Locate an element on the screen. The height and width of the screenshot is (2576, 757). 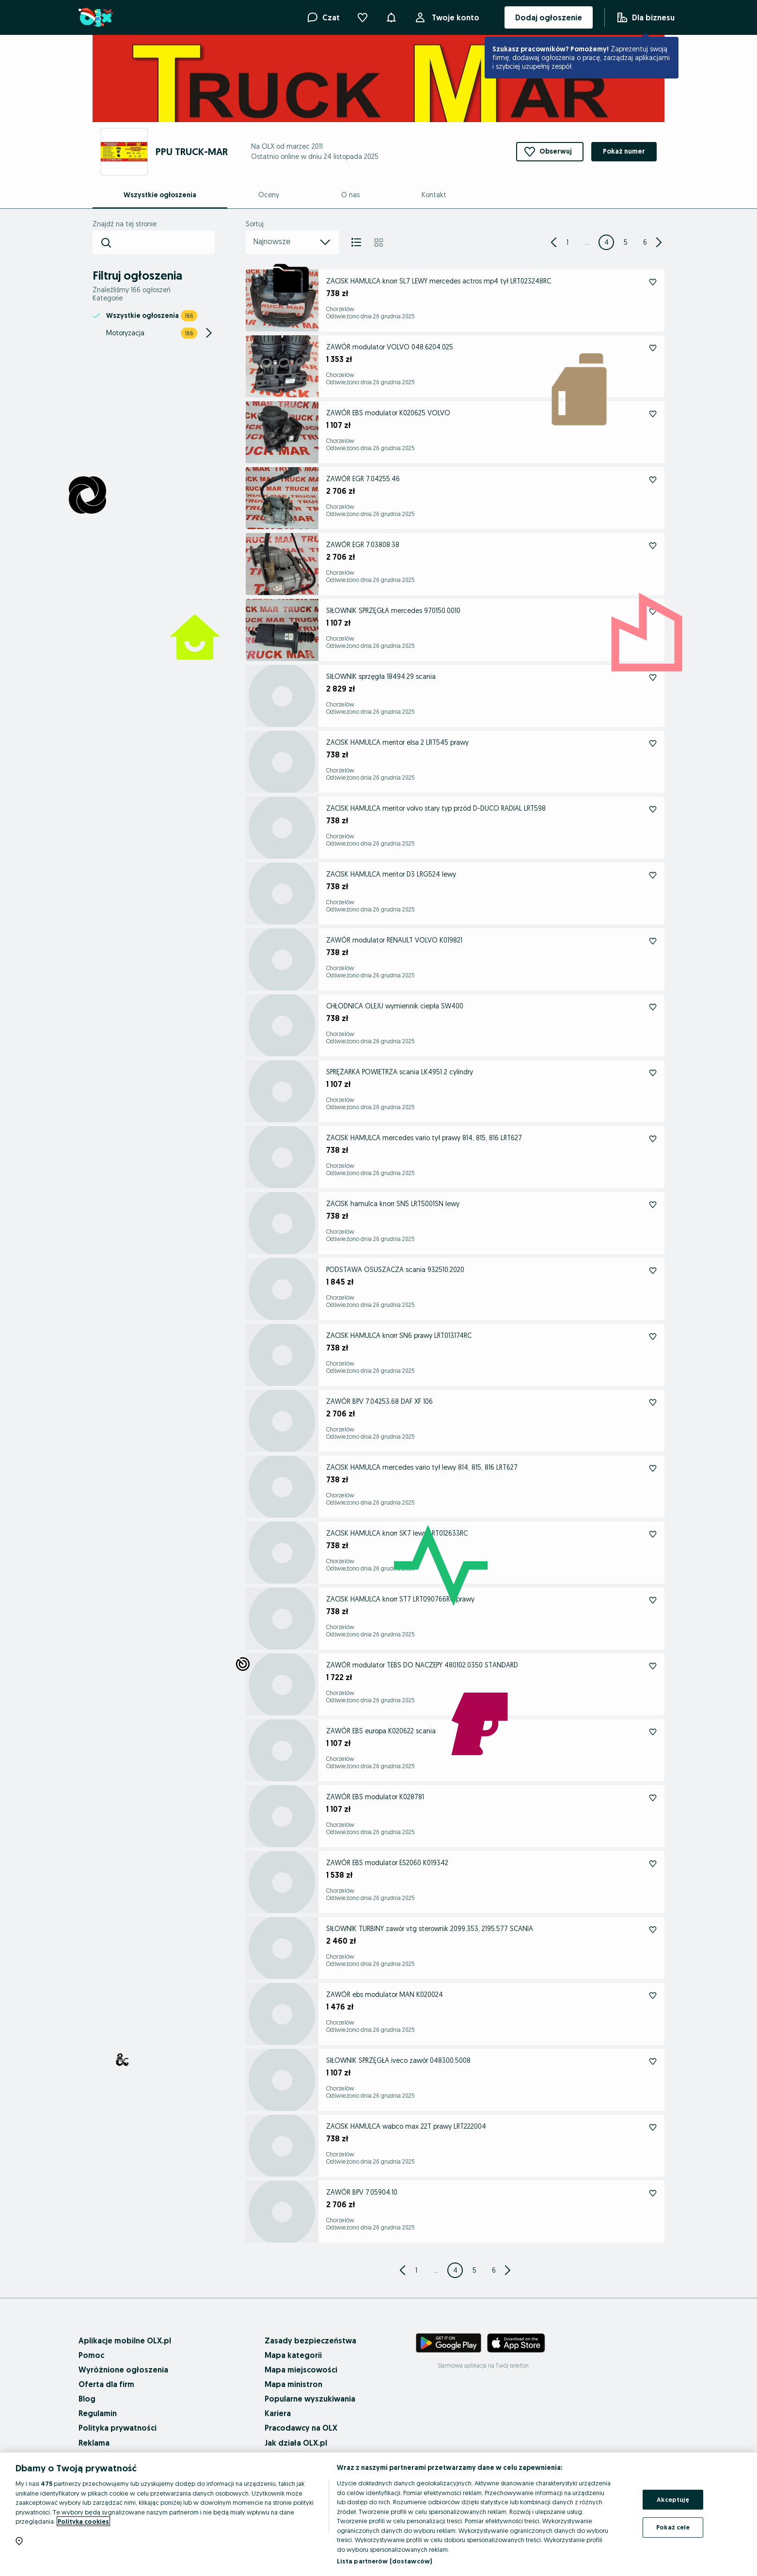
scan a QR code or barcode is located at coordinates (243, 1664).